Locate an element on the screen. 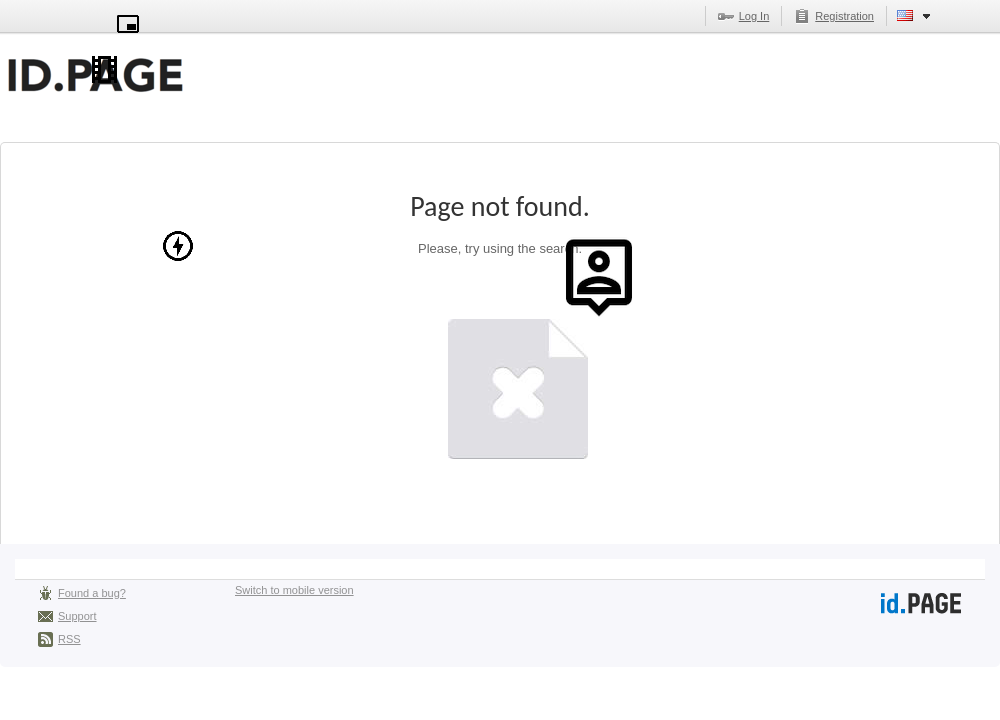  view a person's location on the map is located at coordinates (599, 276).